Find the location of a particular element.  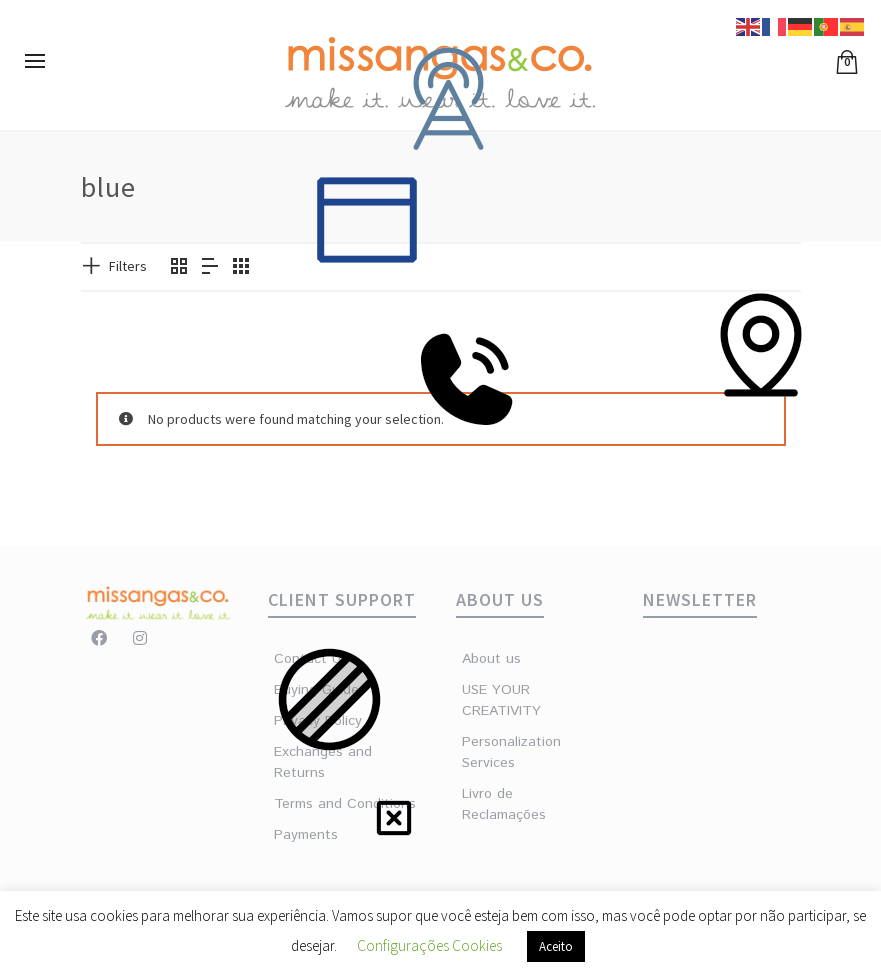

close or dismiss a modal window is located at coordinates (394, 818).